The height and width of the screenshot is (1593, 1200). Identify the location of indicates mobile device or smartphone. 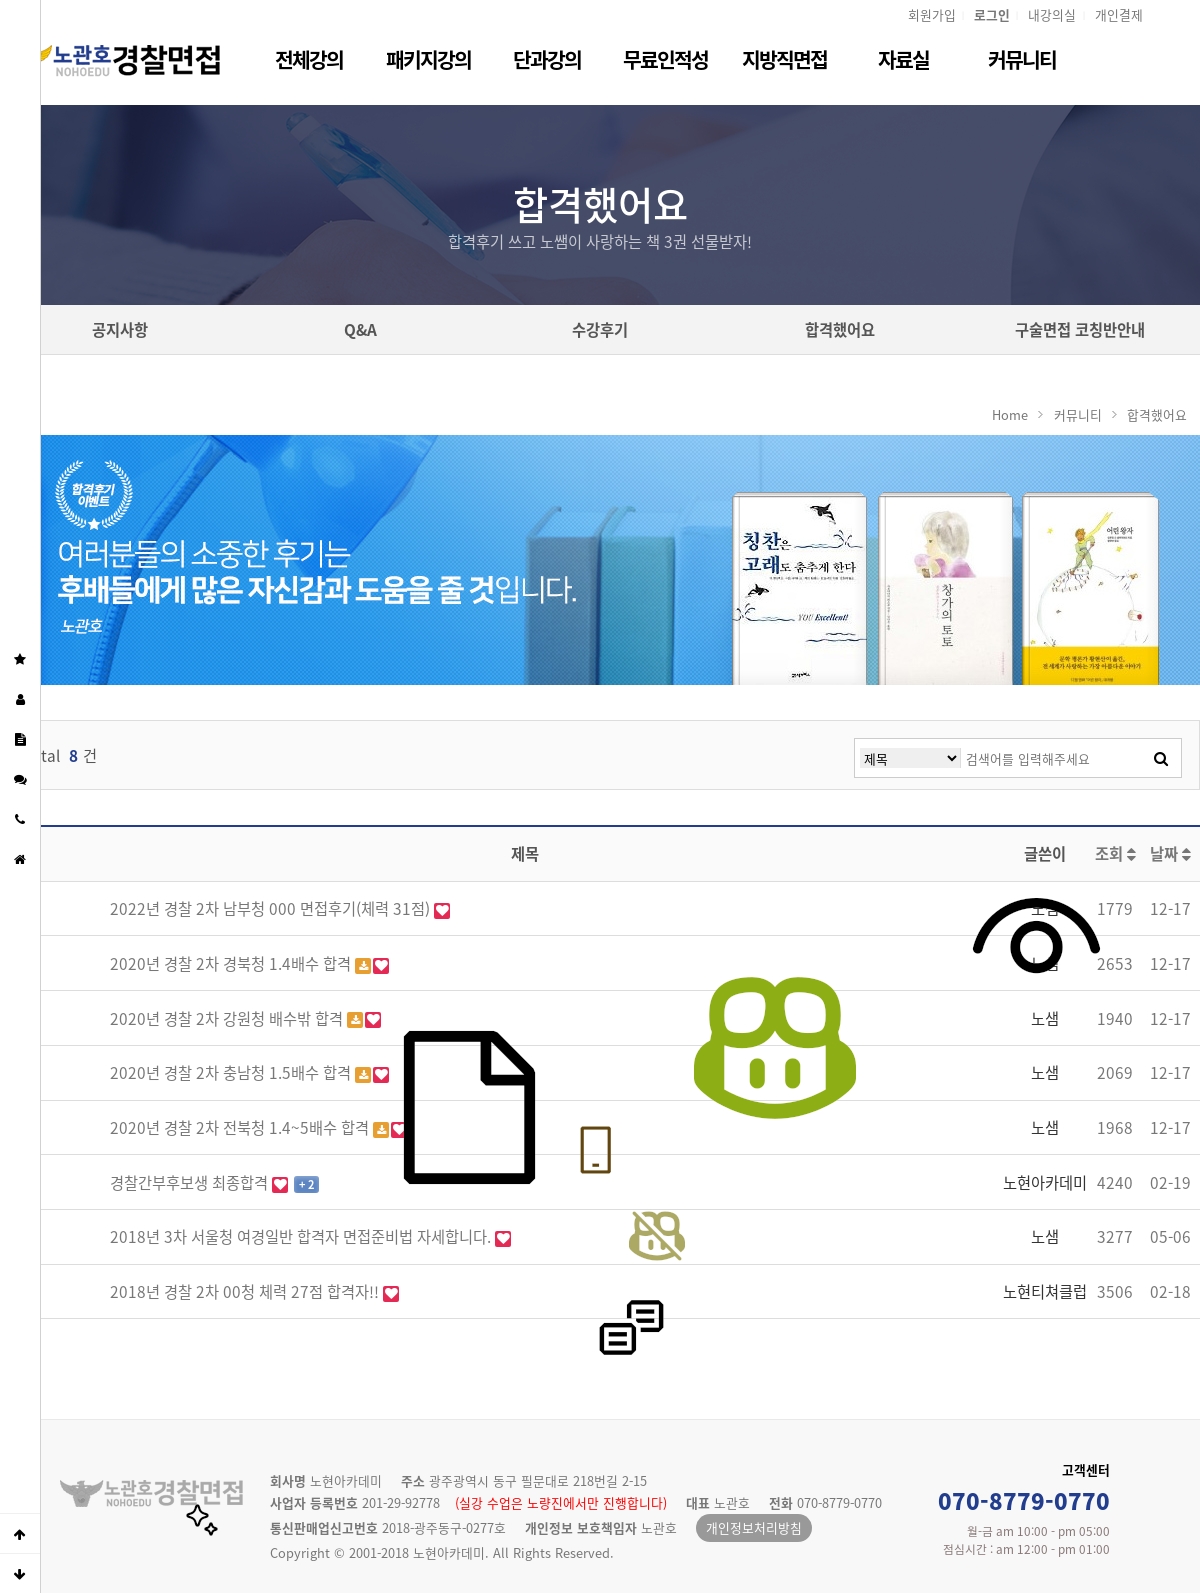
(594, 1150).